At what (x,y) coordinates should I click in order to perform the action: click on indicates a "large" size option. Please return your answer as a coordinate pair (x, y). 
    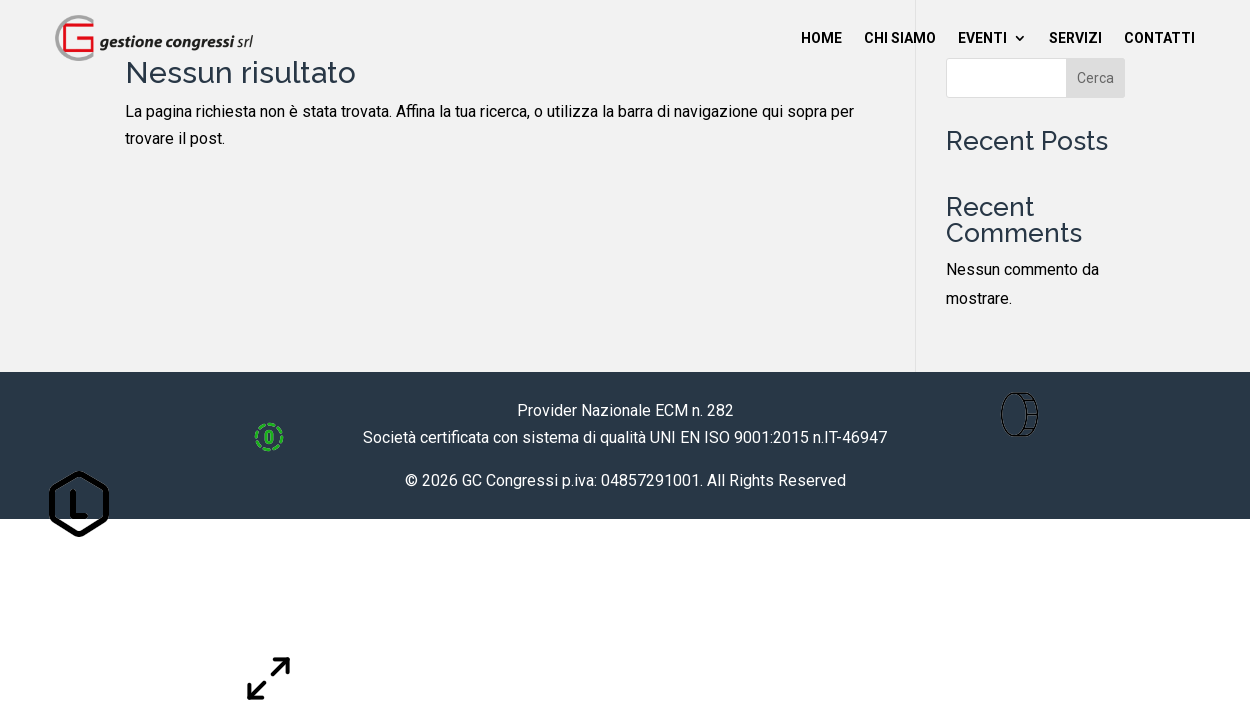
    Looking at the image, I should click on (79, 504).